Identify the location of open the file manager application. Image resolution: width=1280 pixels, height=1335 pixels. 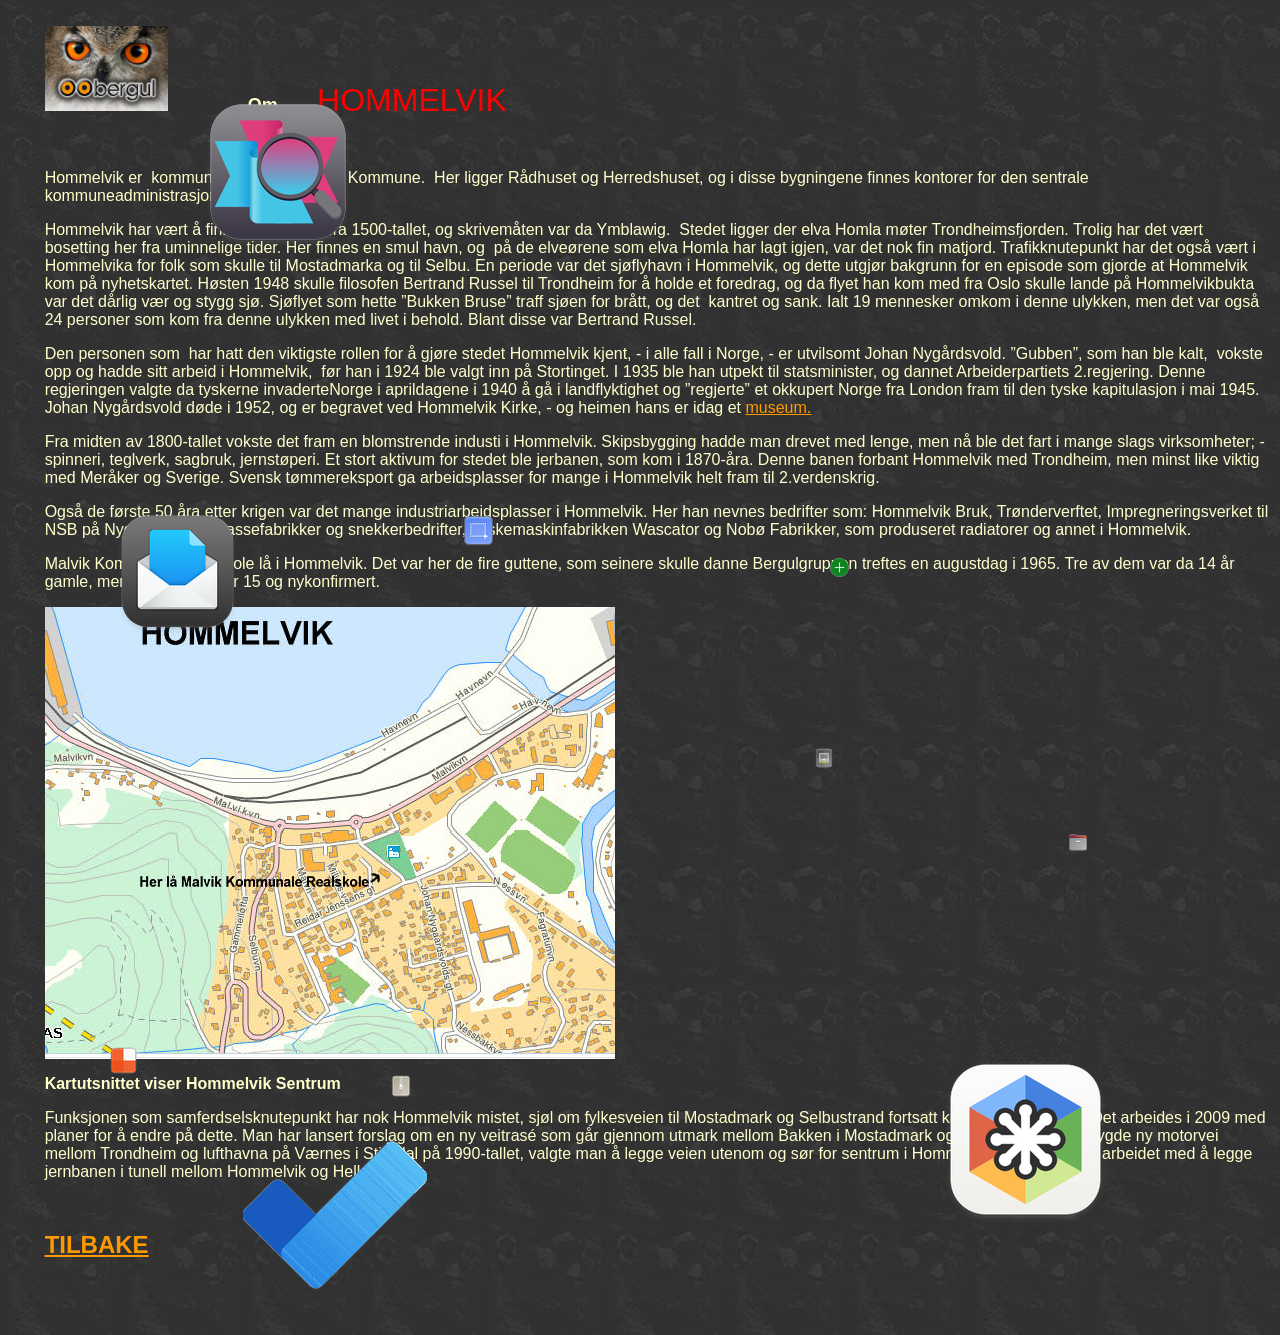
(1078, 842).